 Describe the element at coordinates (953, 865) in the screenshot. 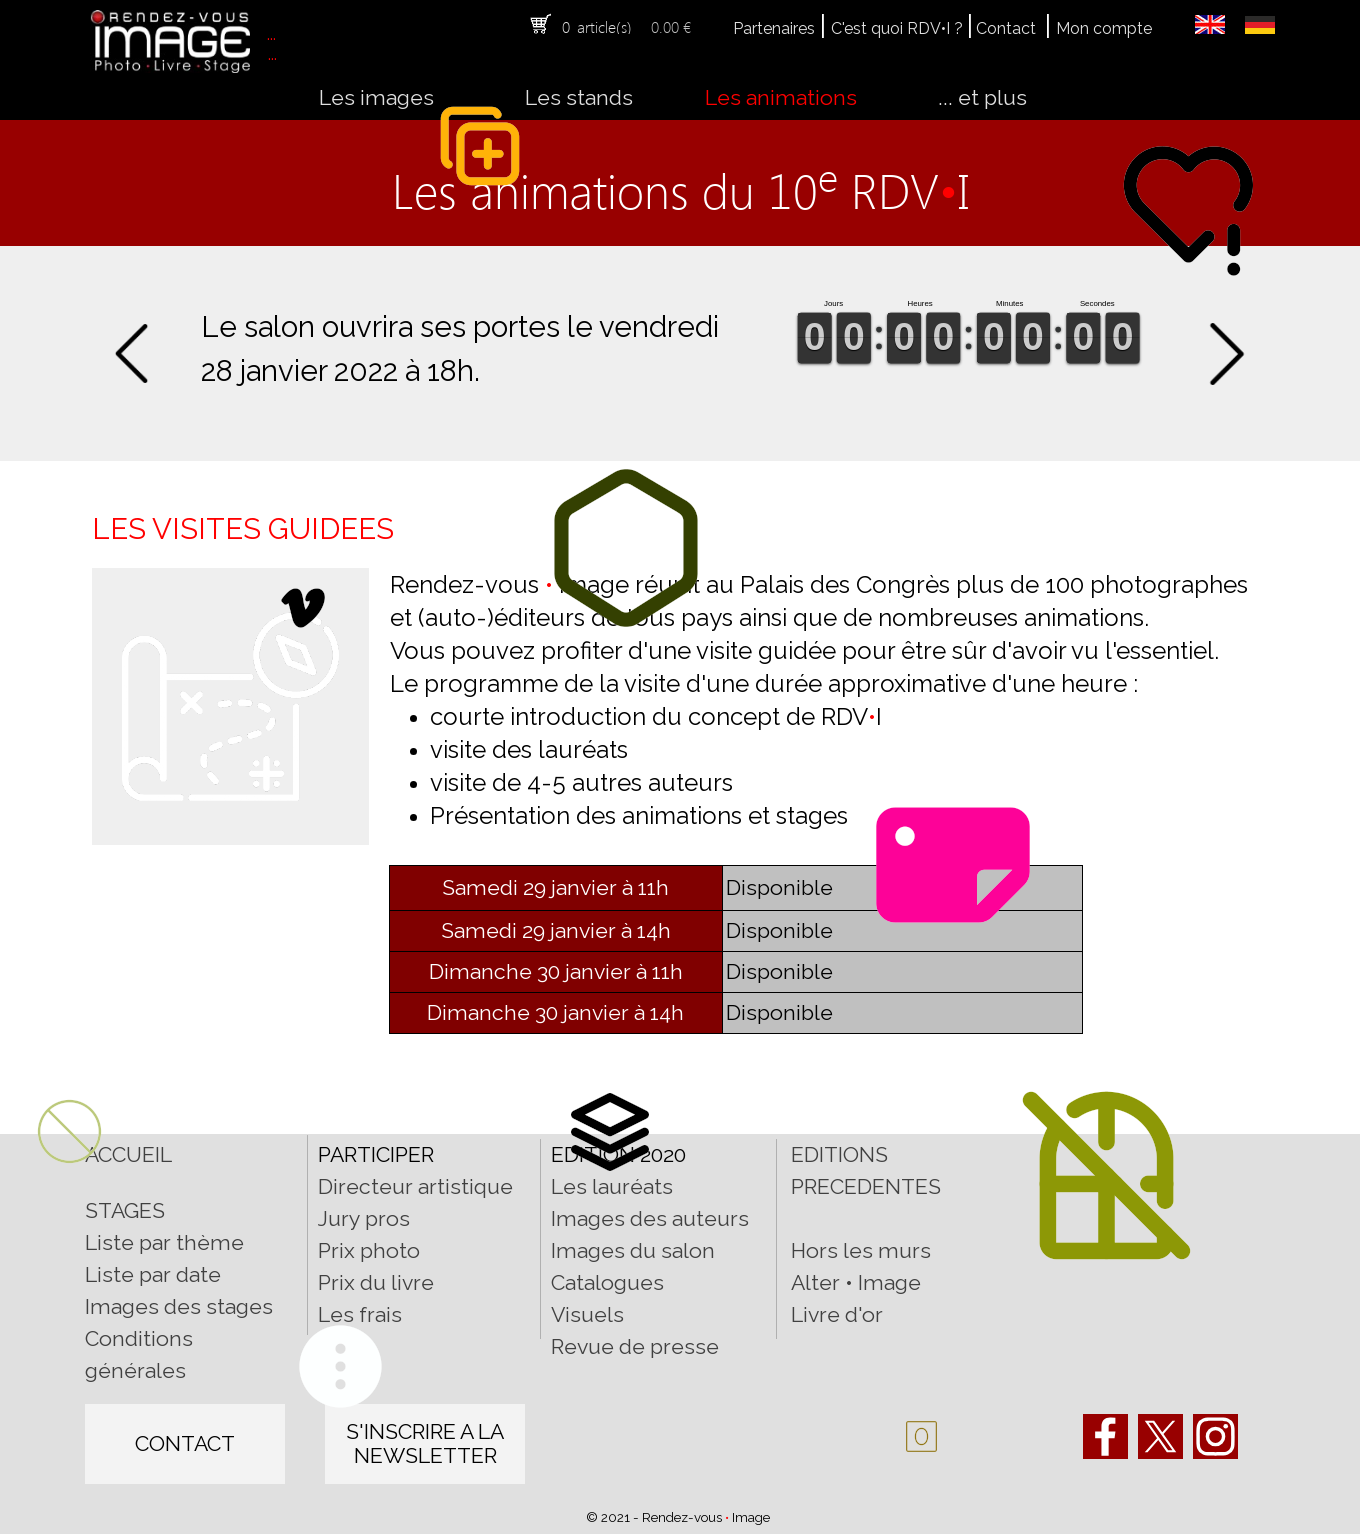

I see `indicates tarp or cover item` at that location.